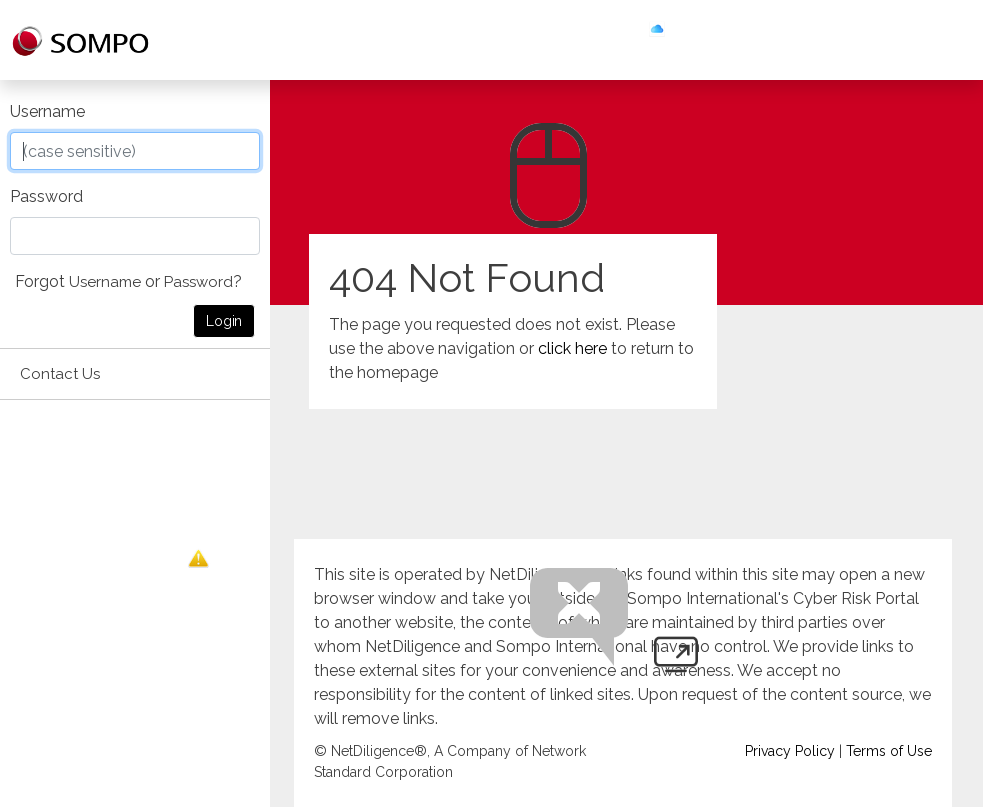 The image size is (983, 807). Describe the element at coordinates (579, 617) in the screenshot. I see `indicates user is offline or unavailable for chat` at that location.